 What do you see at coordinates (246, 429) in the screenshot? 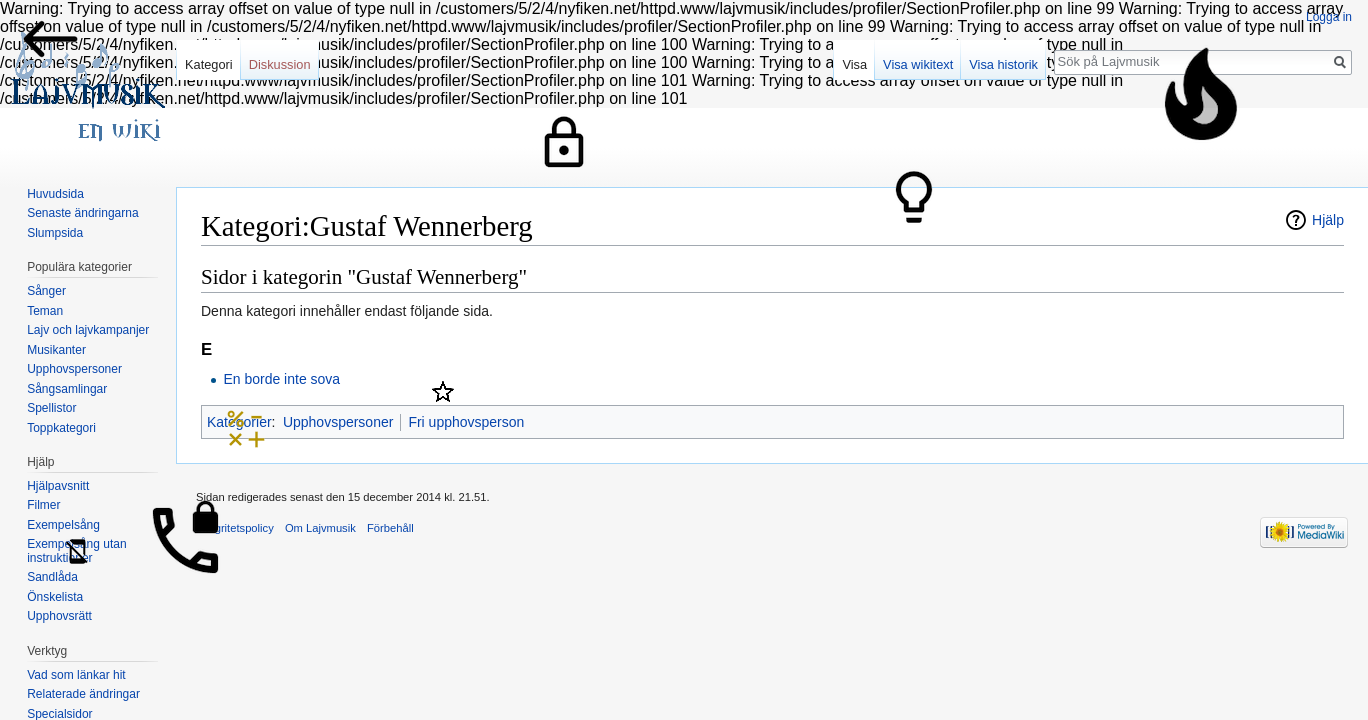
I see `indicates an operator symbol in code` at bounding box center [246, 429].